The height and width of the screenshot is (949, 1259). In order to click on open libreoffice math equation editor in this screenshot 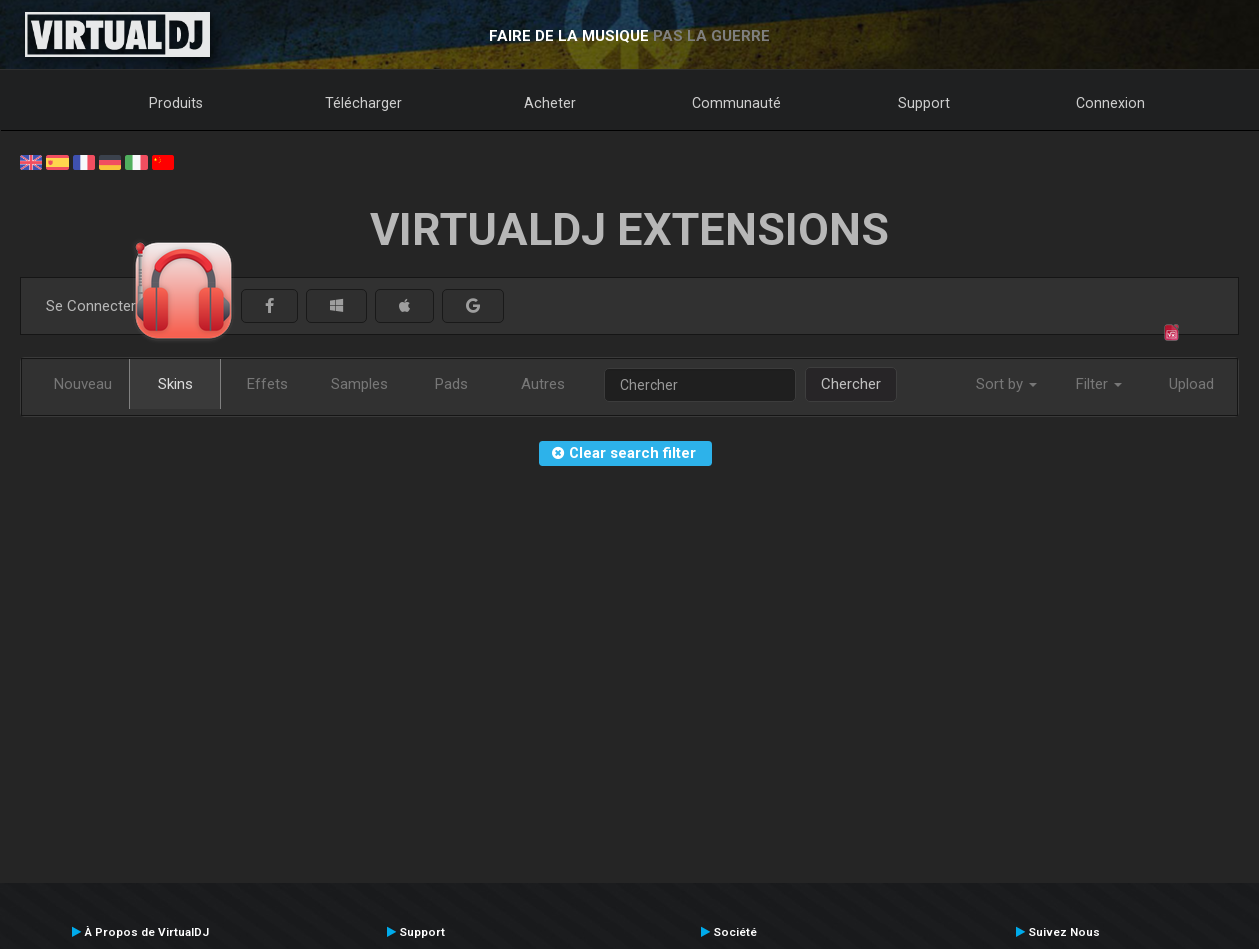, I will do `click(1171, 332)`.